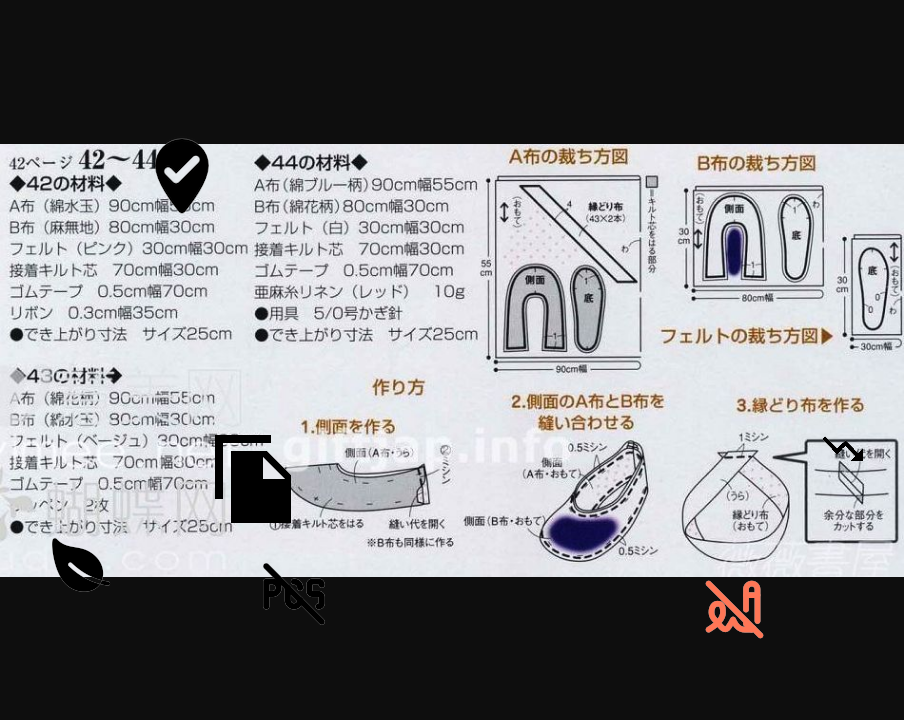  Describe the element at coordinates (182, 177) in the screenshot. I see `confirm or select a location` at that location.